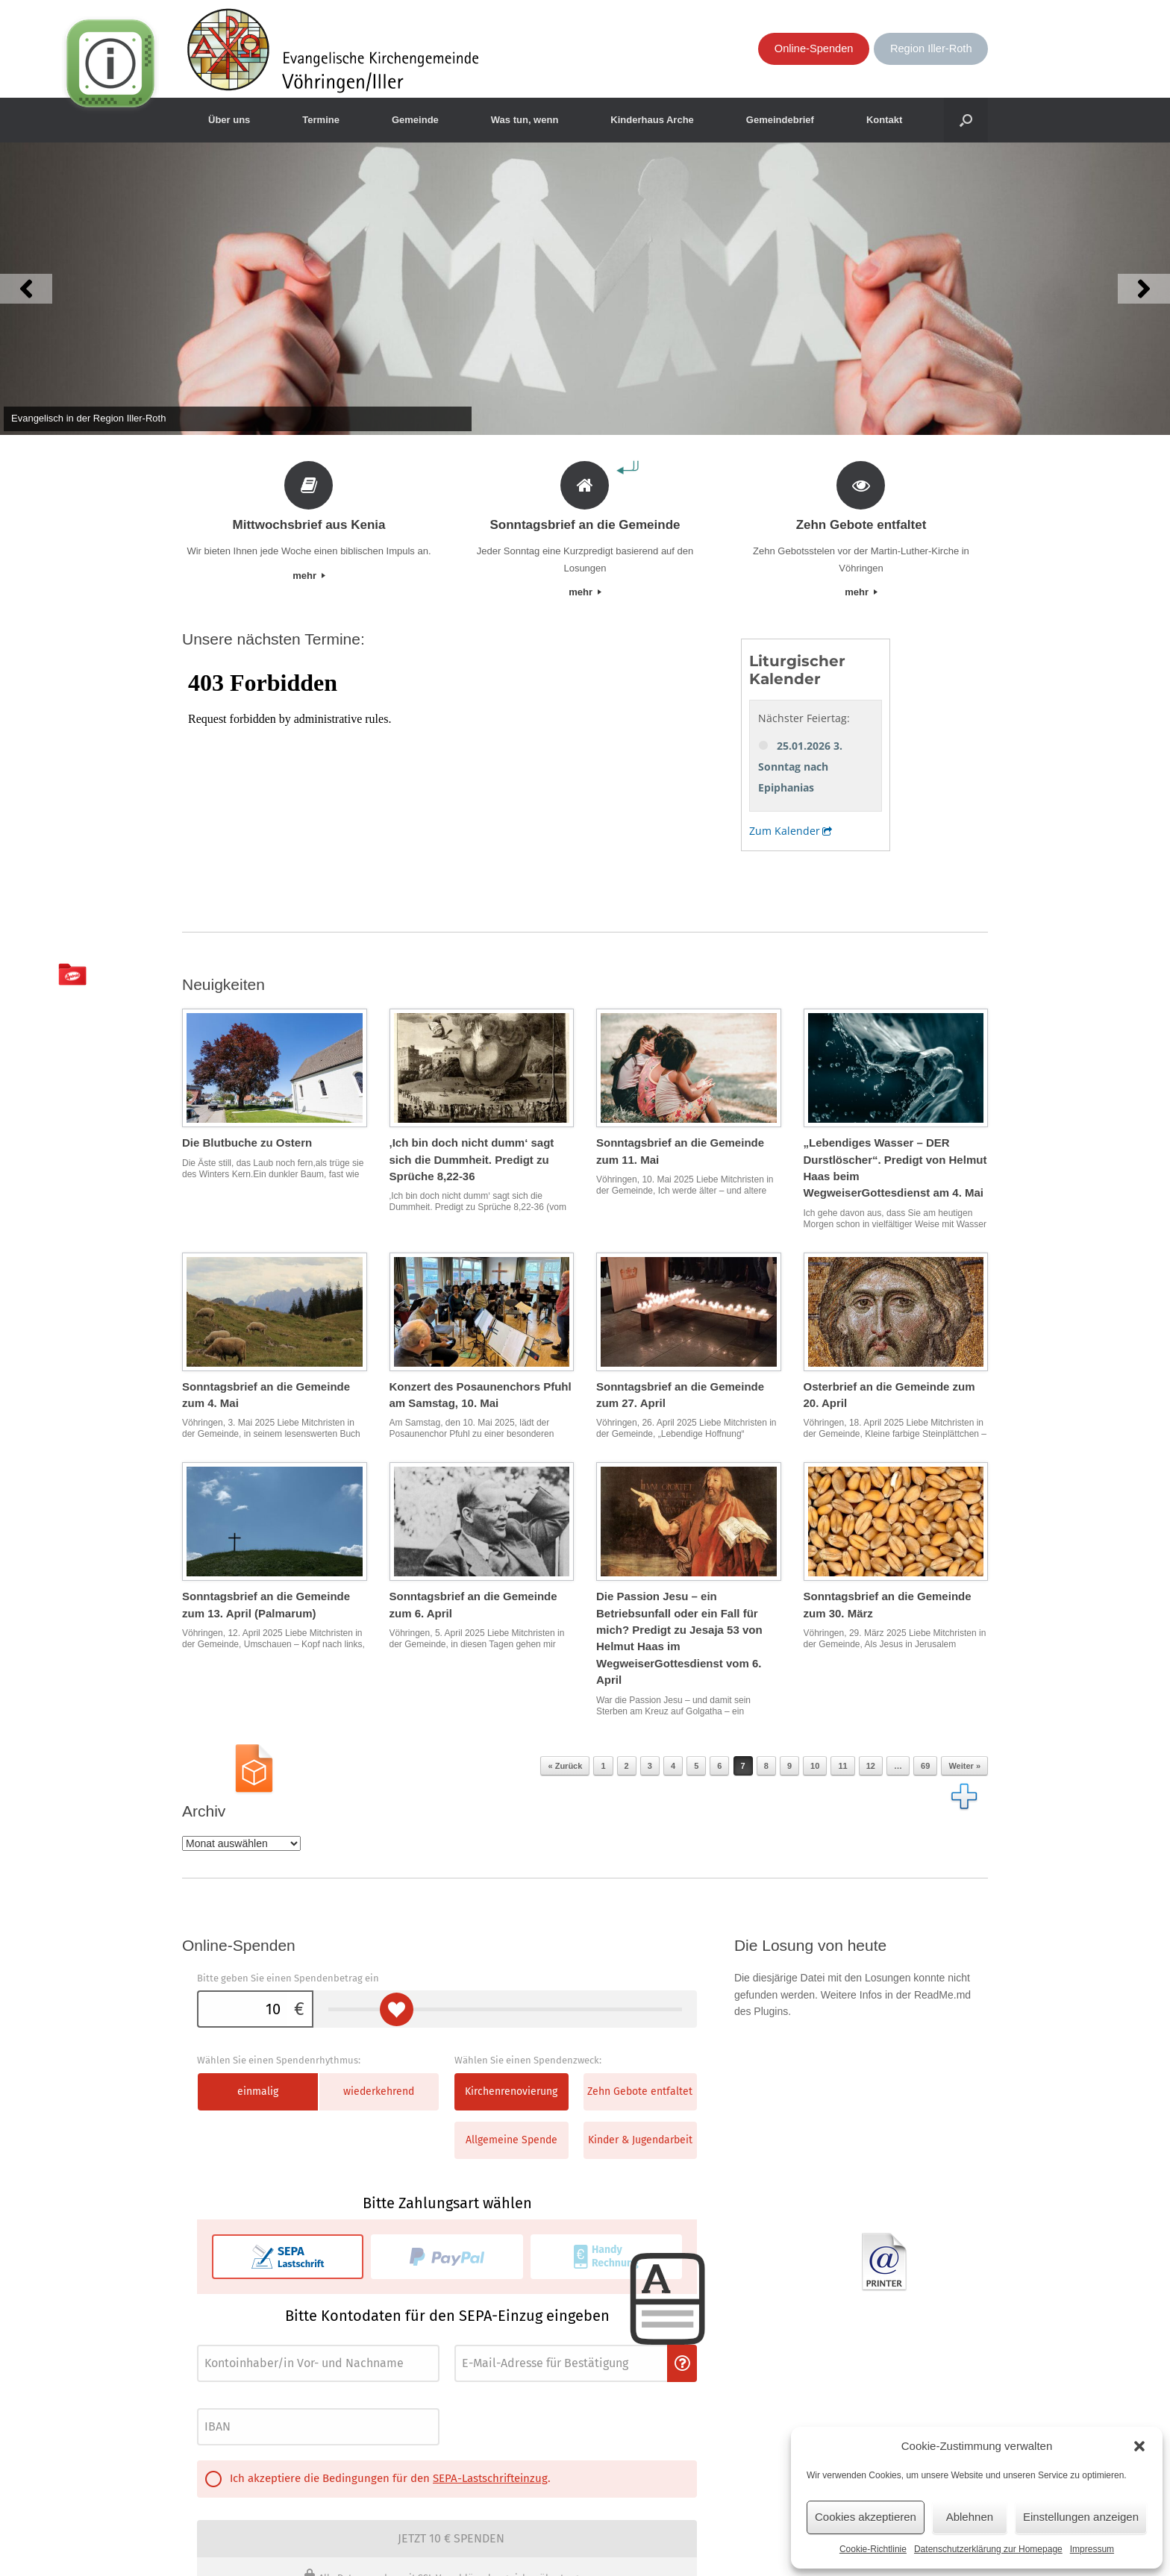  What do you see at coordinates (110, 65) in the screenshot?
I see `view hardware information and system specs` at bounding box center [110, 65].